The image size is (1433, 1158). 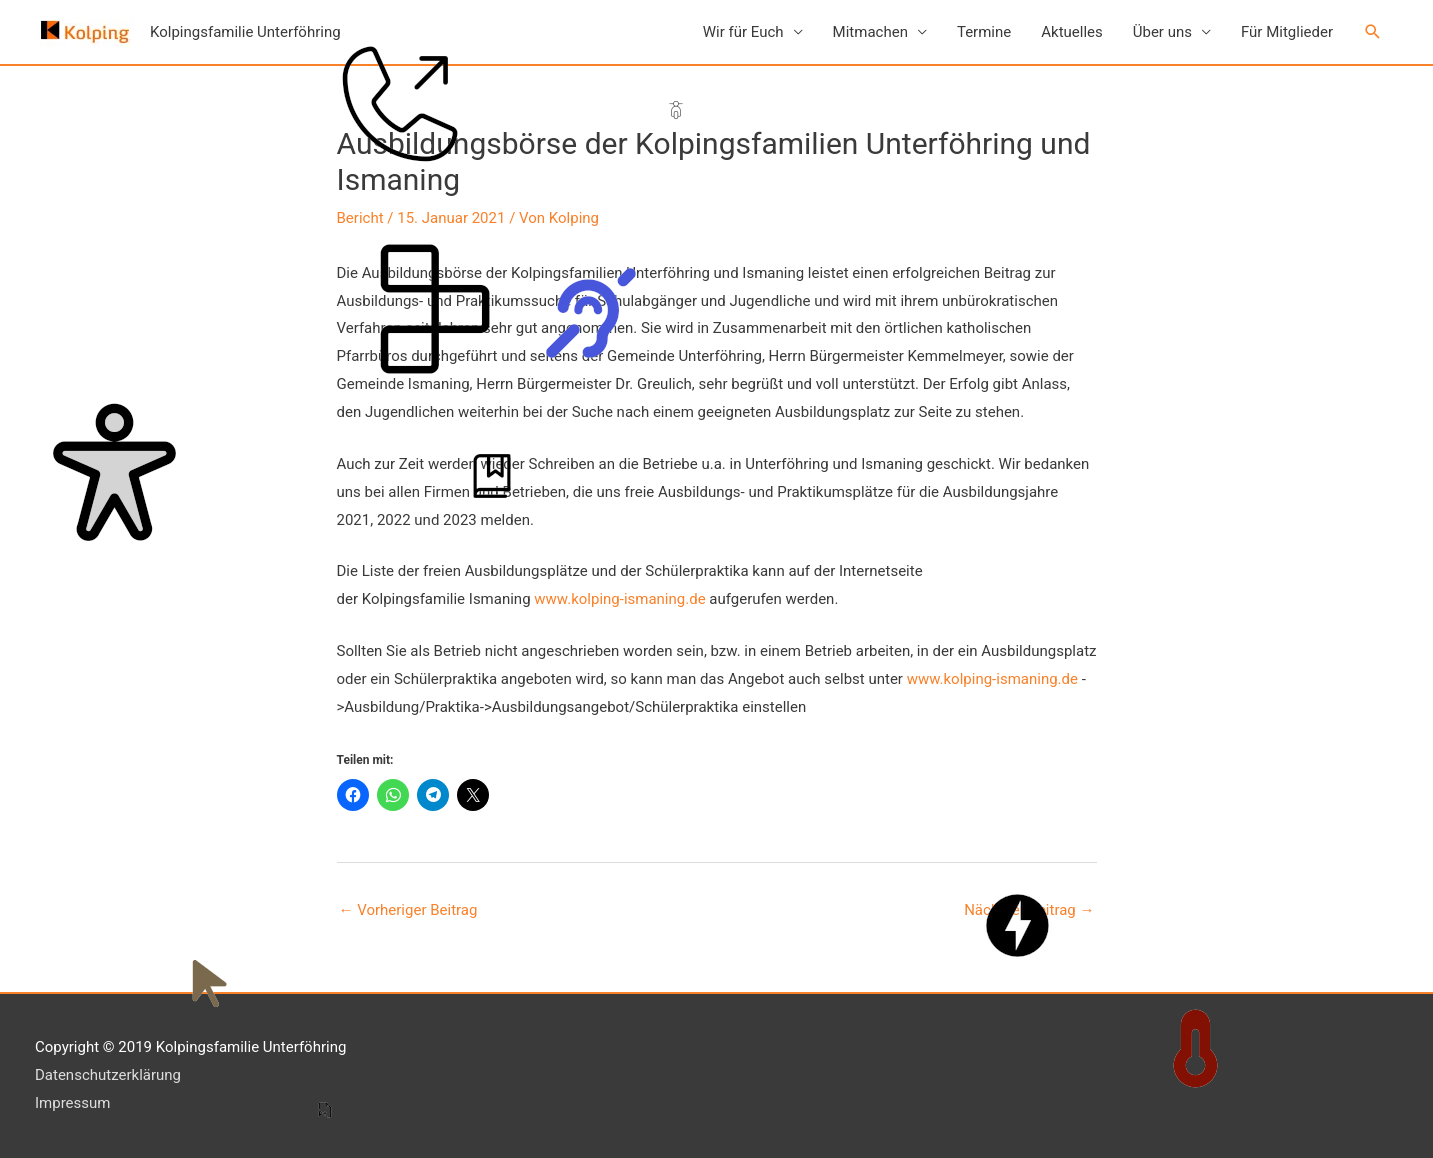 I want to click on select moped or scooter delivery option, so click(x=676, y=110).